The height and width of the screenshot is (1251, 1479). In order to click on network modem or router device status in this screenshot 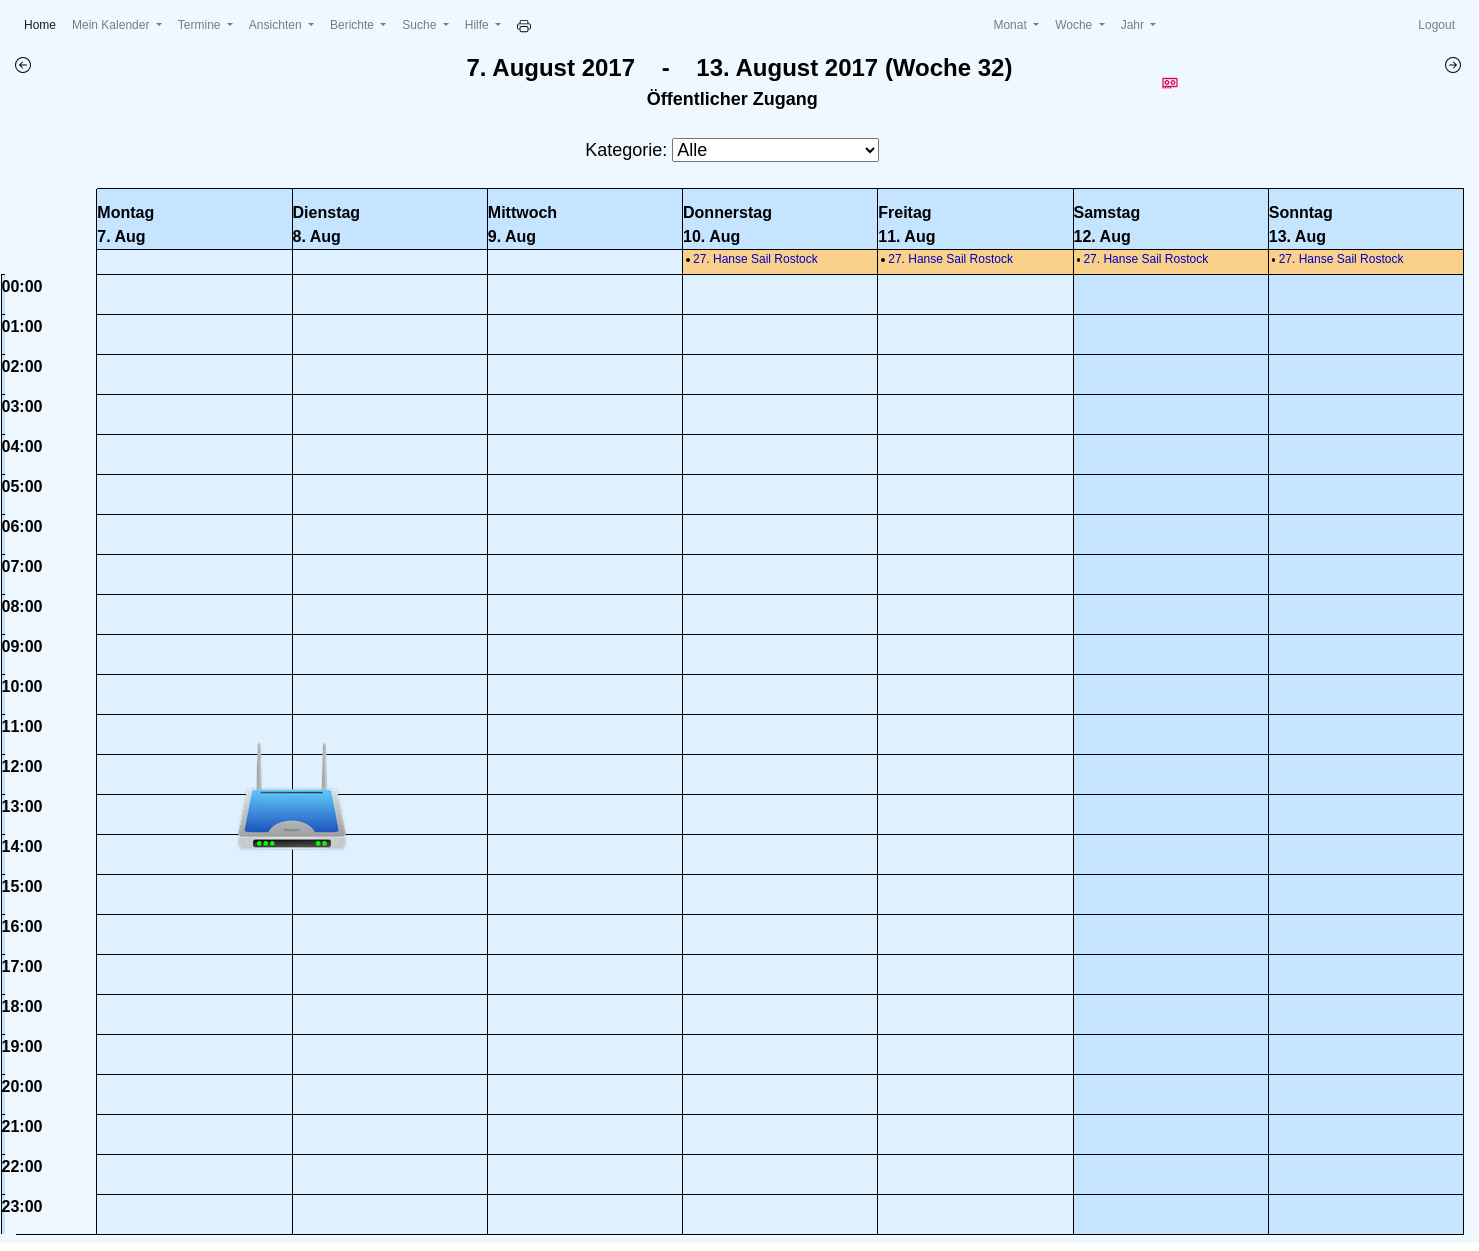, I will do `click(292, 796)`.